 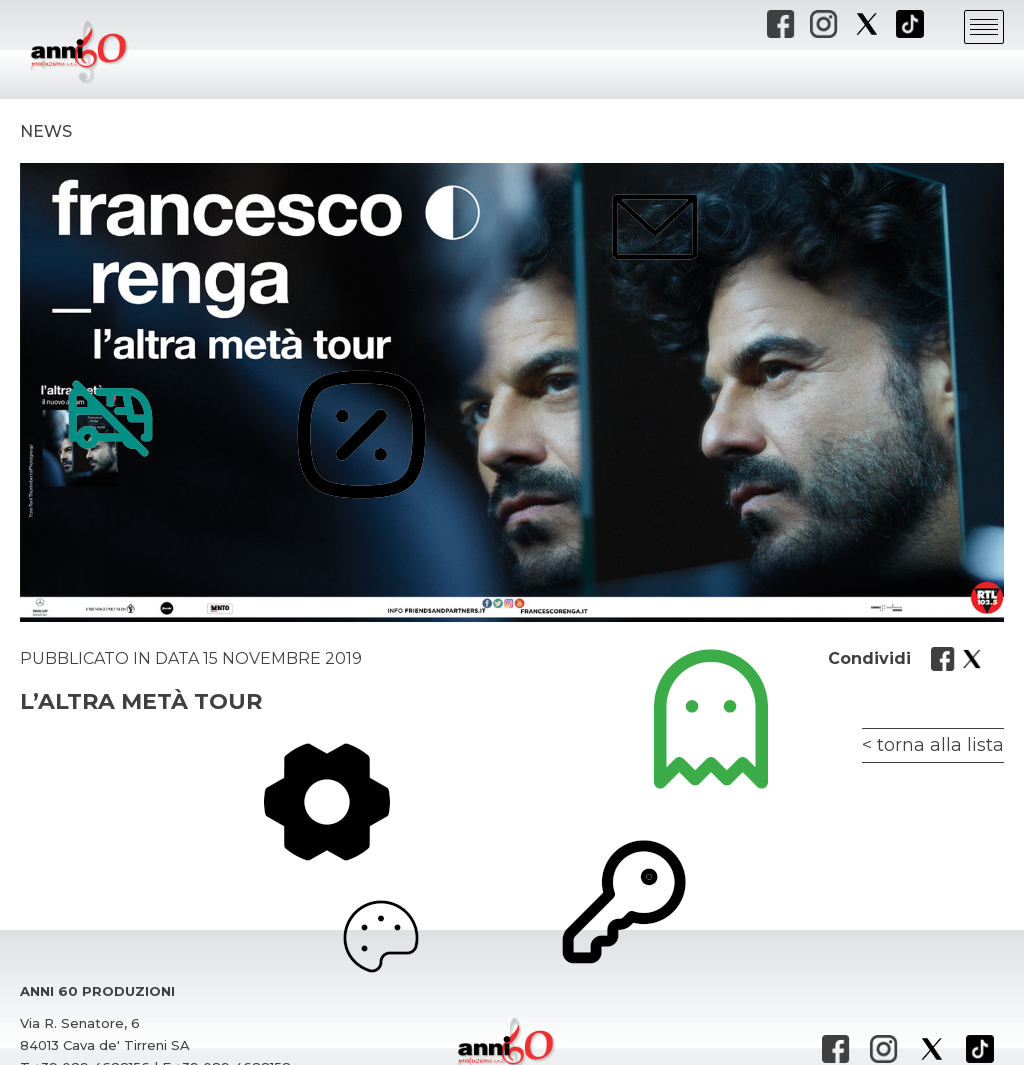 What do you see at coordinates (327, 802) in the screenshot?
I see `access settings or preferences` at bounding box center [327, 802].